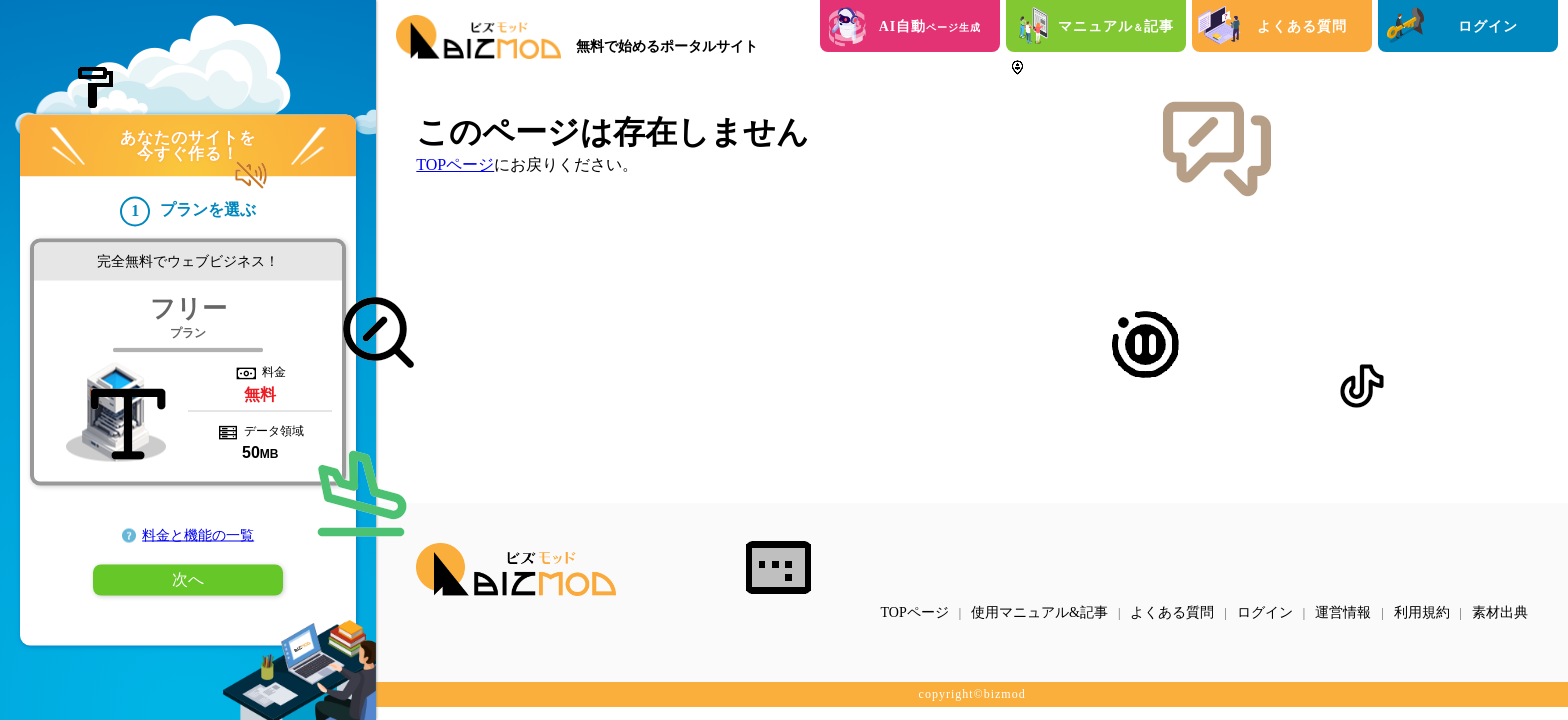 The image size is (1568, 720). What do you see at coordinates (778, 567) in the screenshot?
I see `adjust image aspect ratio settings` at bounding box center [778, 567].